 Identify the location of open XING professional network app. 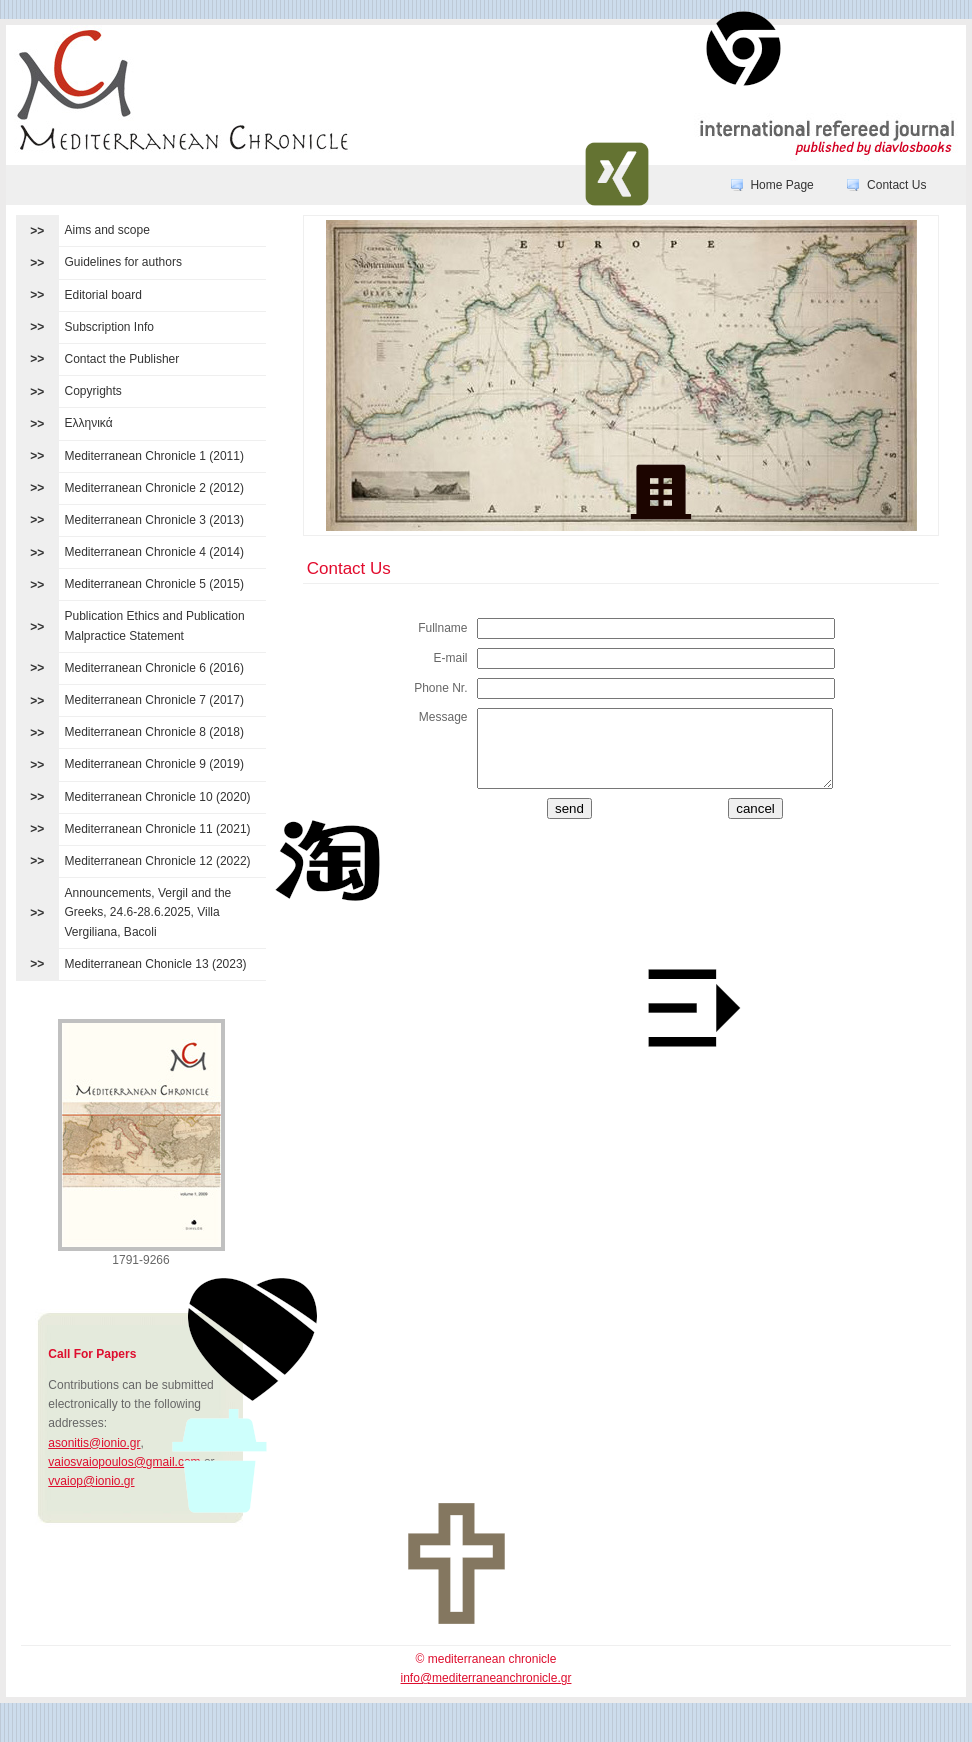
(617, 174).